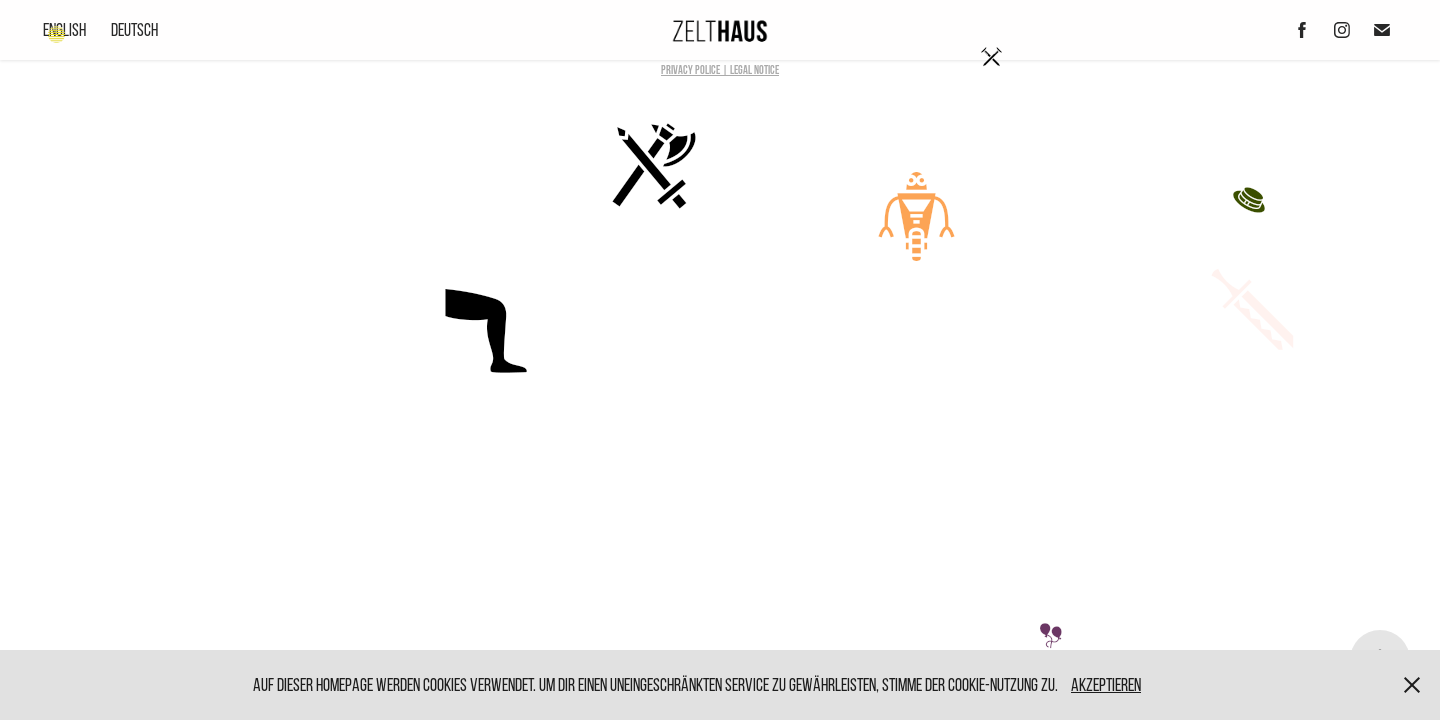 Image resolution: width=1440 pixels, height=720 pixels. Describe the element at coordinates (56, 34) in the screenshot. I see `represents a holographic or 3D display element` at that location.